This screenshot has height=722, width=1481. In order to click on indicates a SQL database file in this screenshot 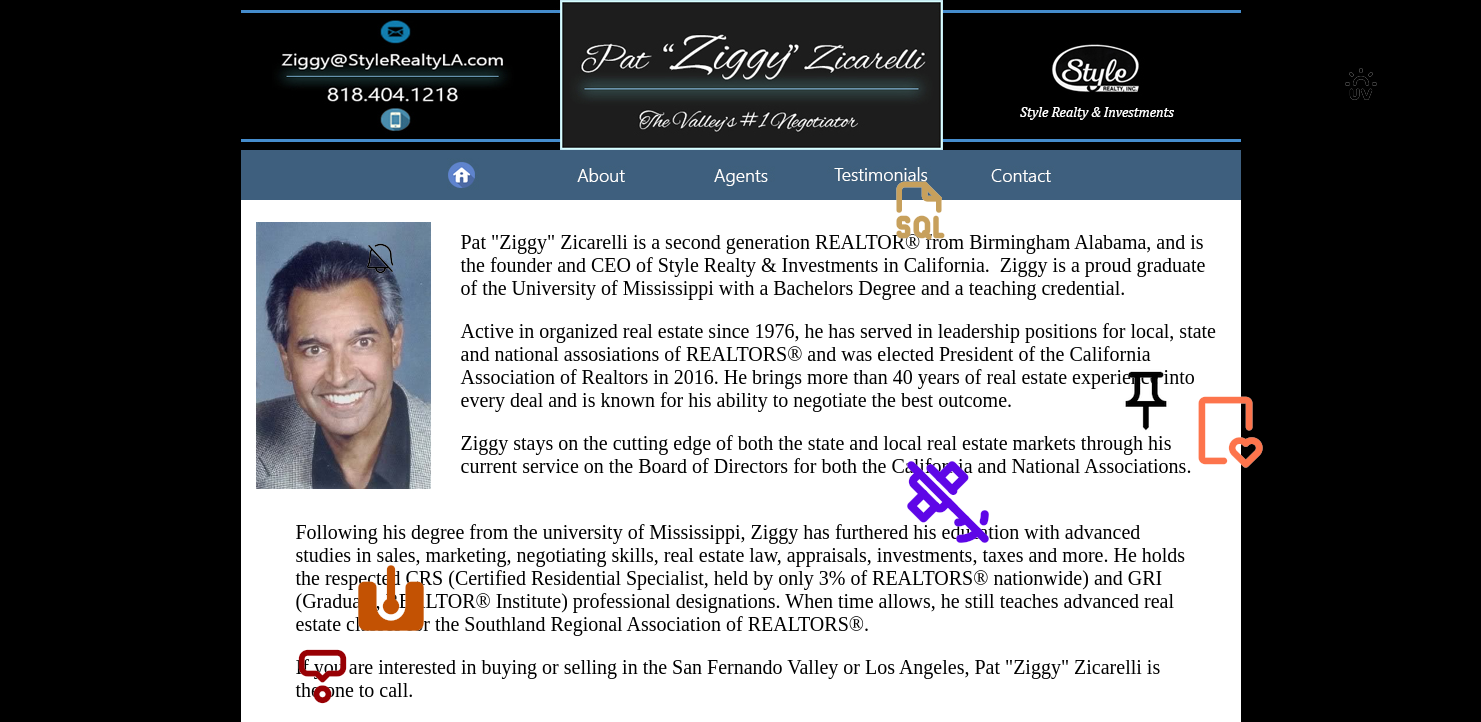, I will do `click(919, 210)`.